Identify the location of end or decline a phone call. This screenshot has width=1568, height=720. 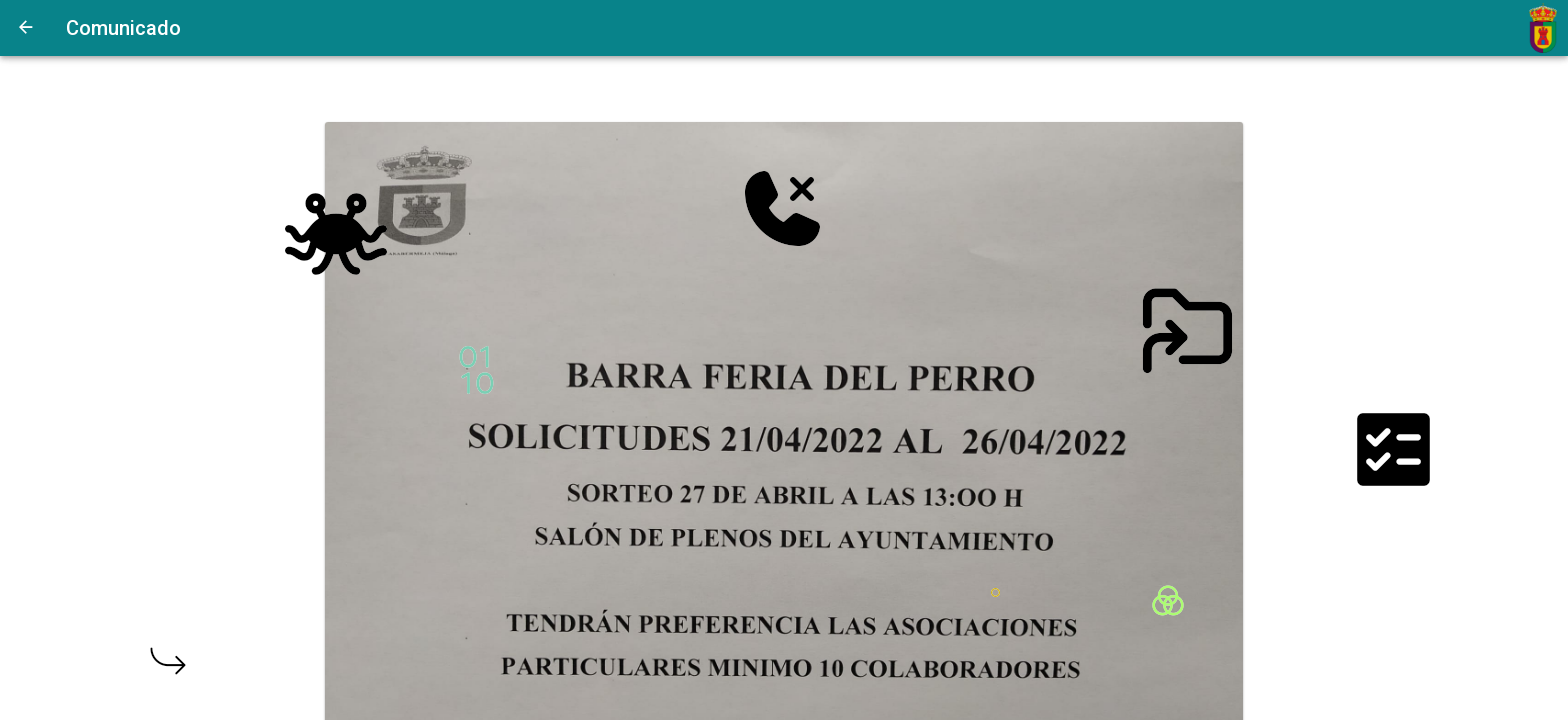
(784, 207).